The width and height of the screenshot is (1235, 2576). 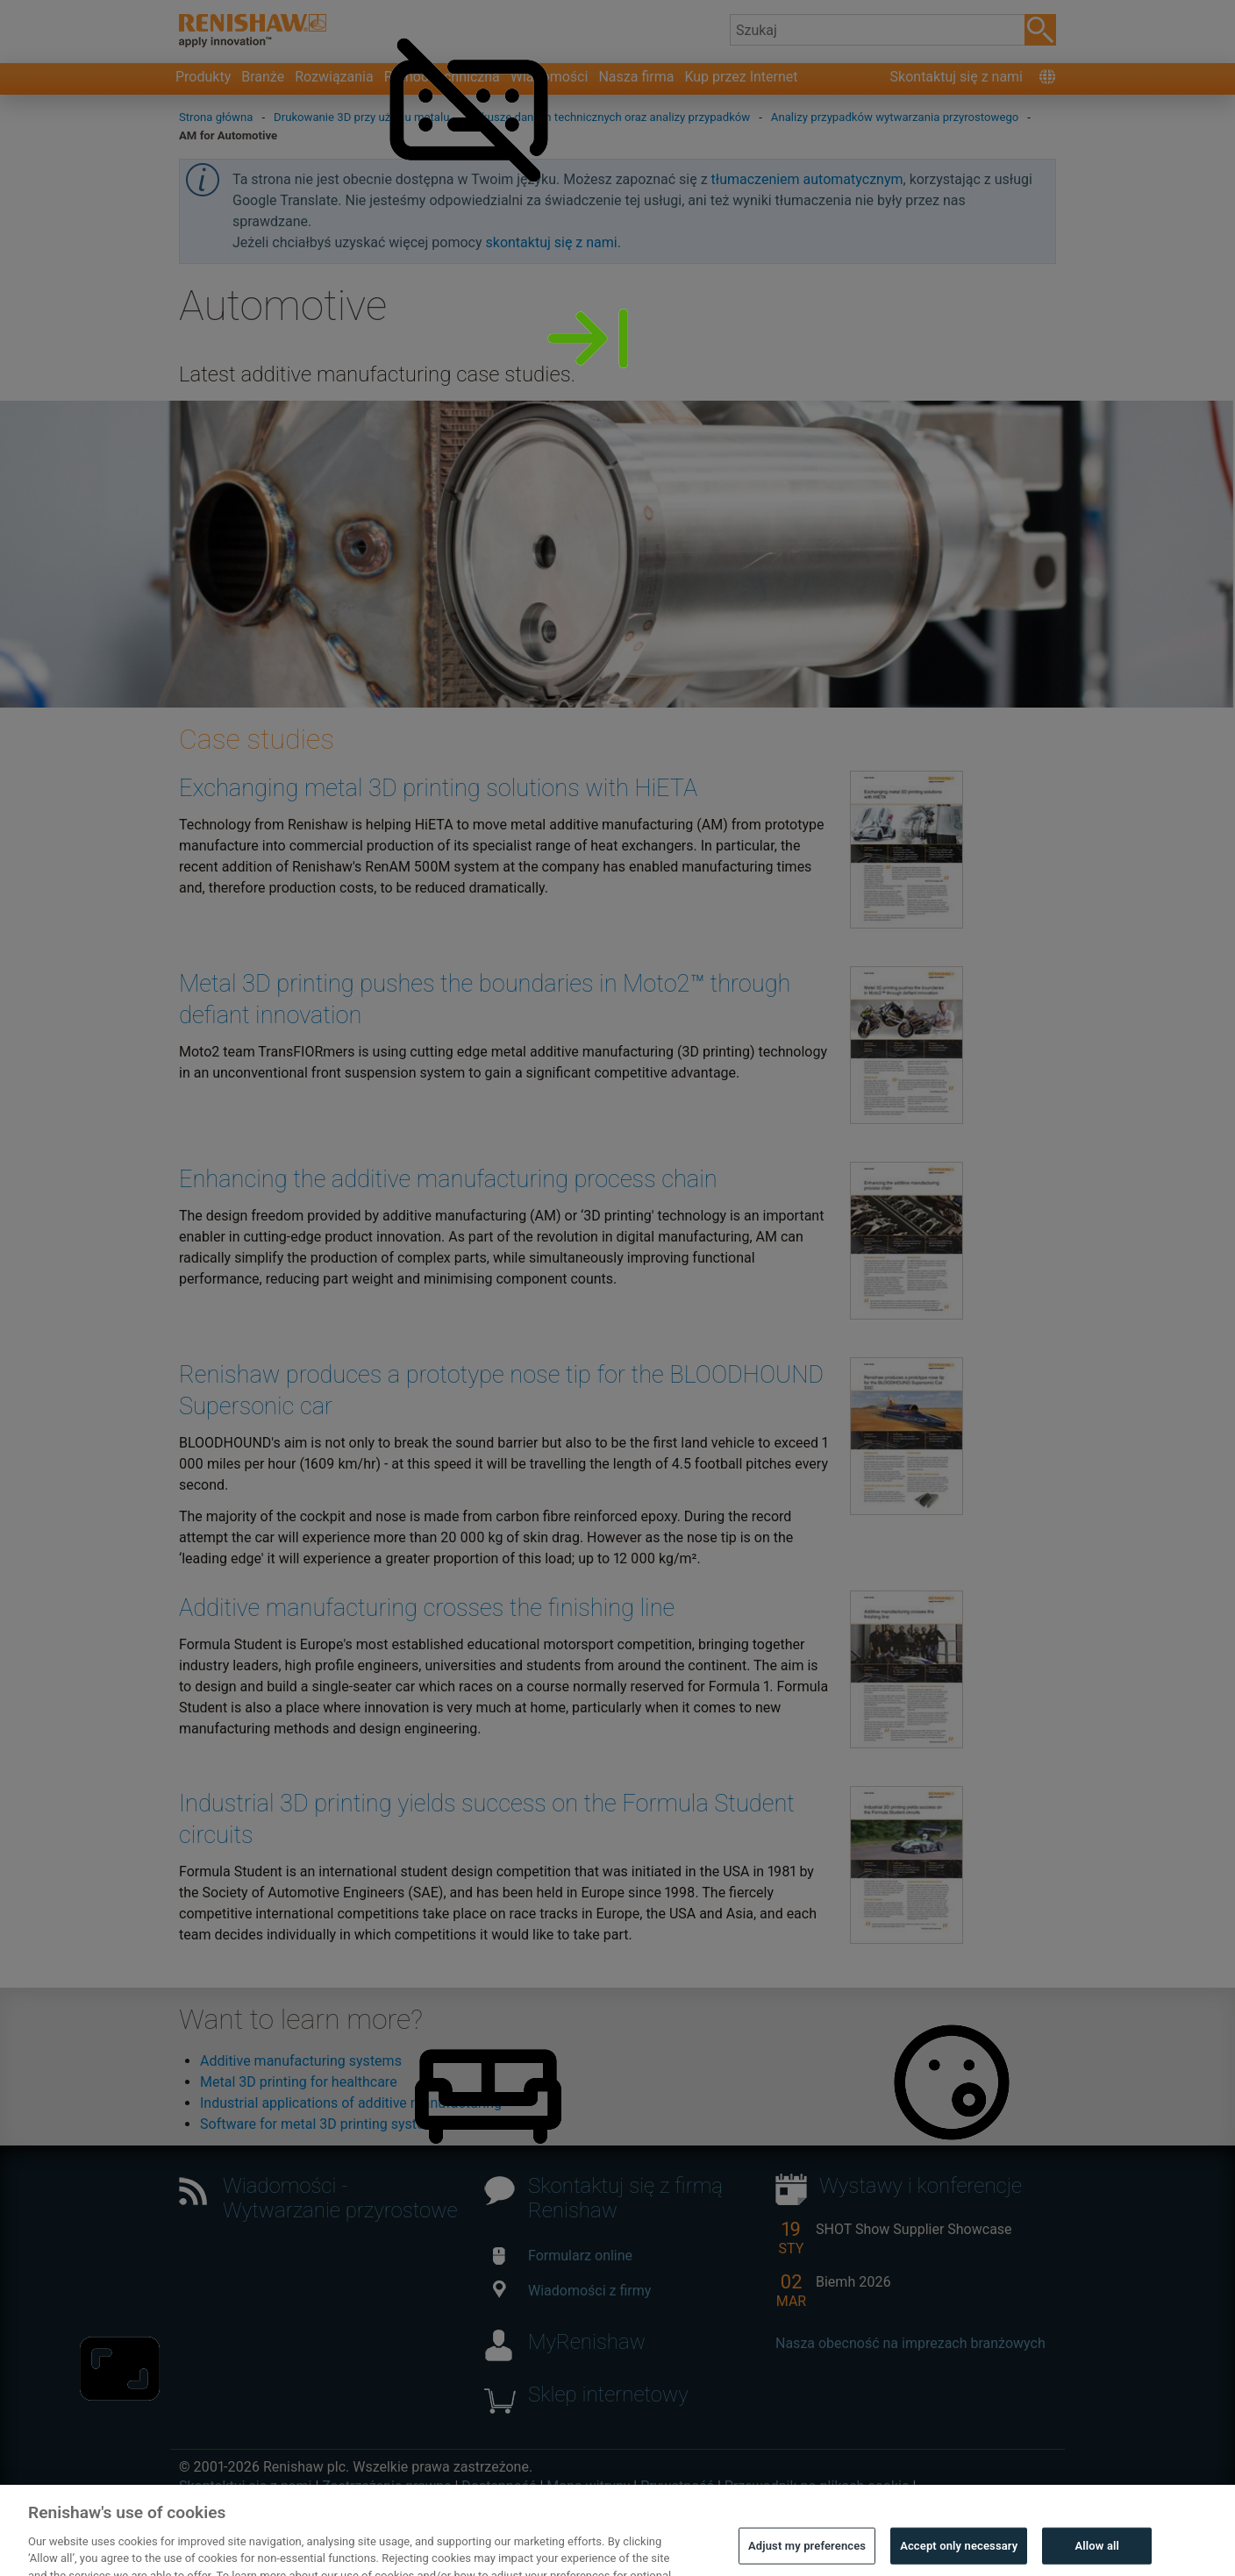 I want to click on browse furniture or home decor items, so click(x=488, y=2094).